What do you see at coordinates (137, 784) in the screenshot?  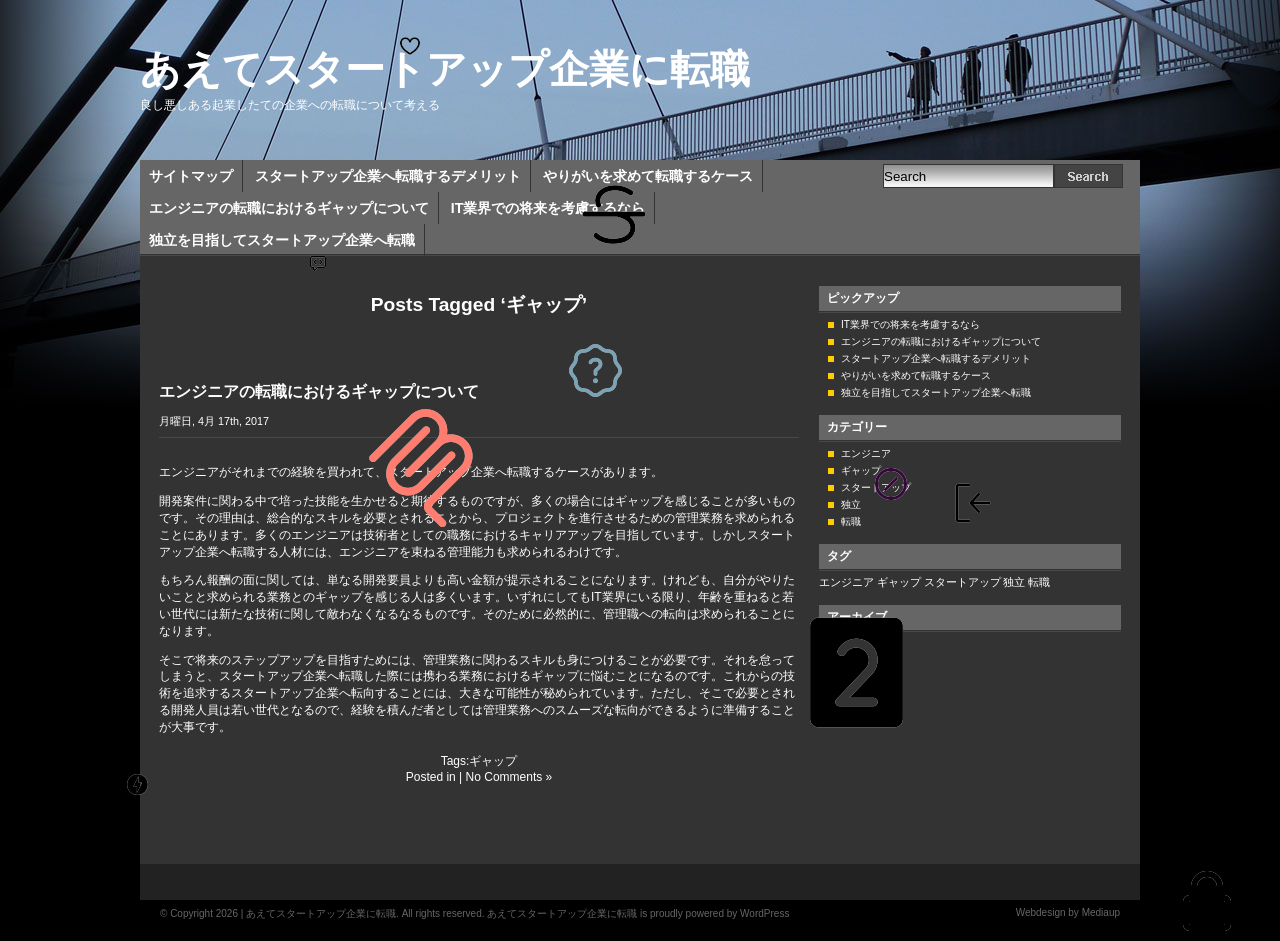 I see `indicates offline mode or cached content available` at bounding box center [137, 784].